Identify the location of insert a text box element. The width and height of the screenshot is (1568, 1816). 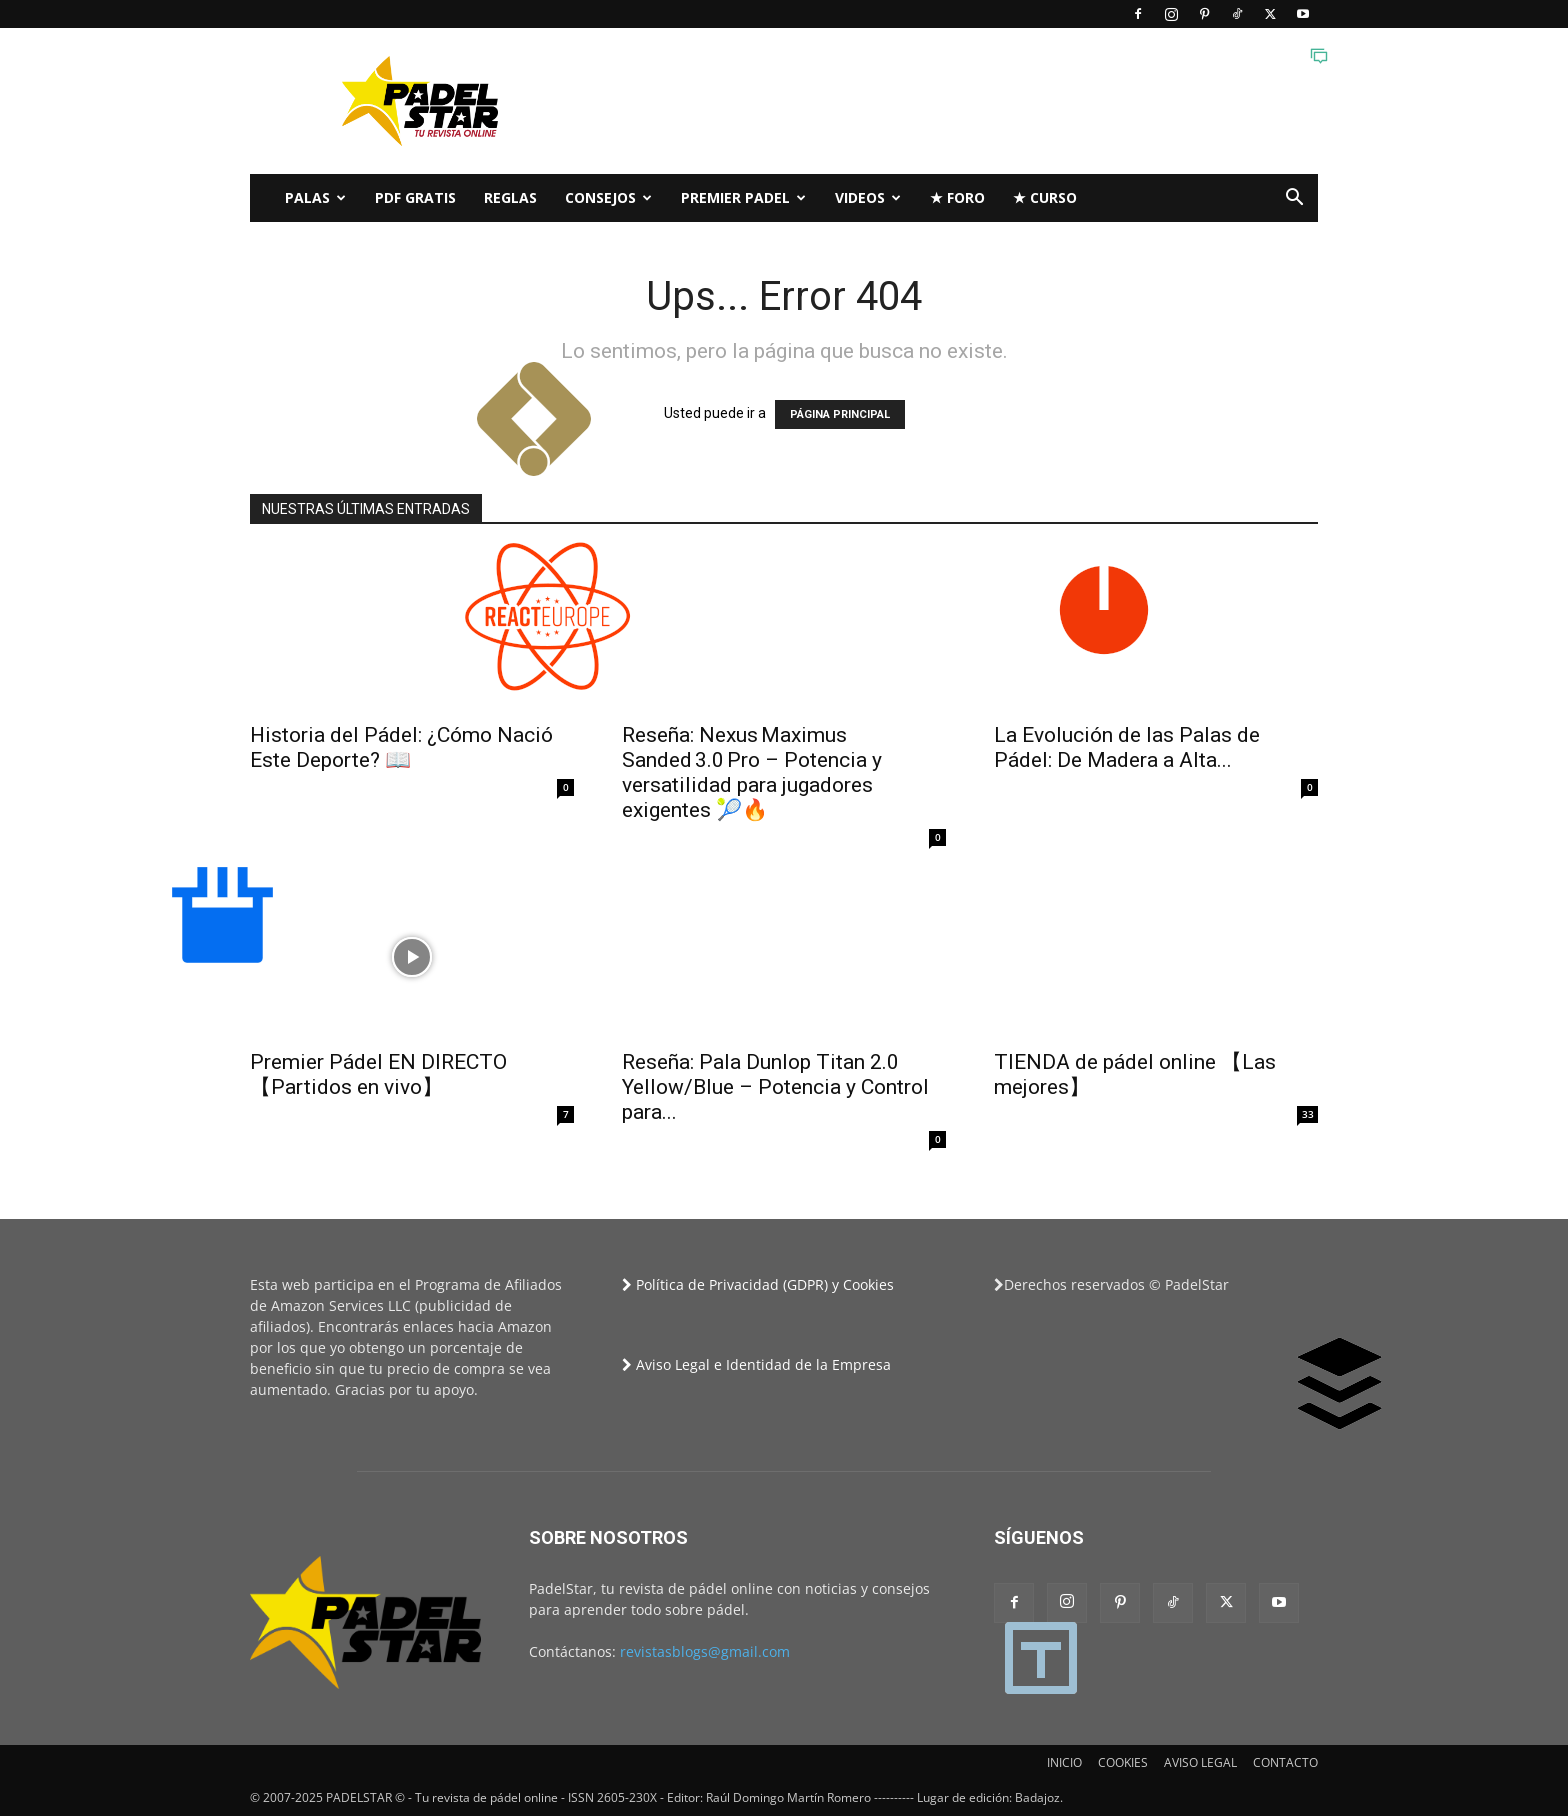
(1041, 1658).